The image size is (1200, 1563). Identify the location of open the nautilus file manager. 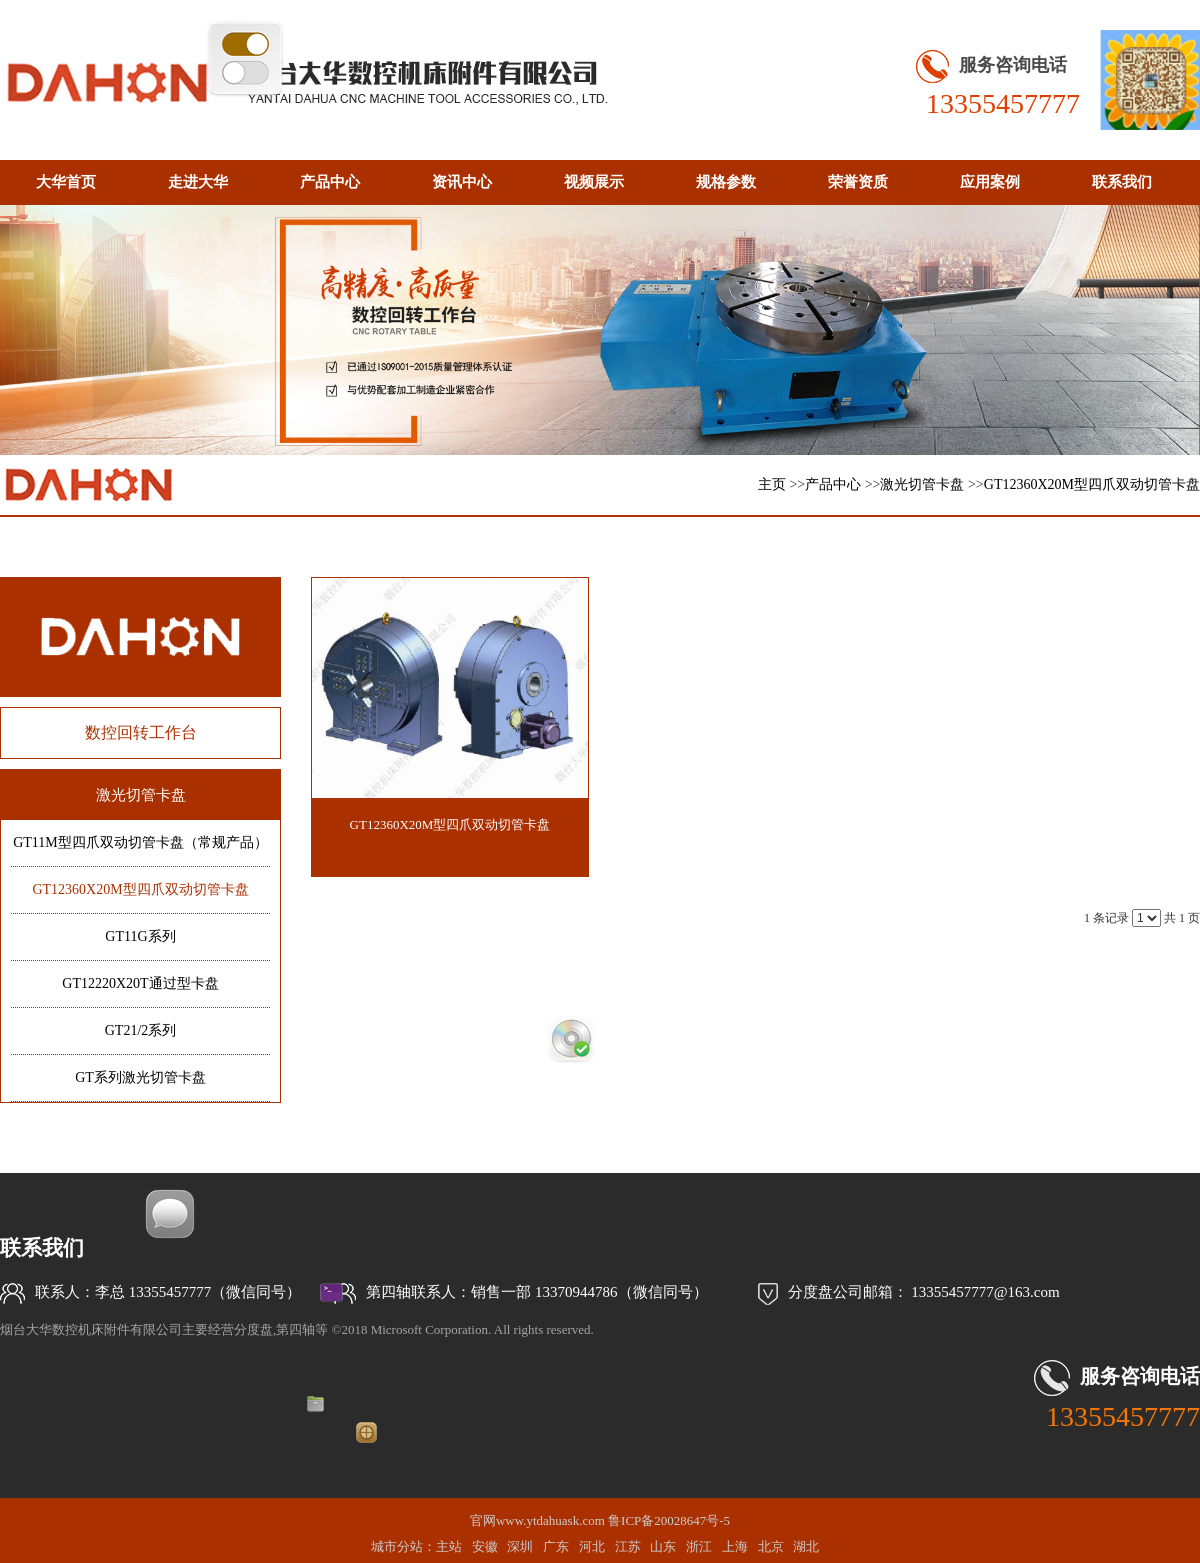
(315, 1403).